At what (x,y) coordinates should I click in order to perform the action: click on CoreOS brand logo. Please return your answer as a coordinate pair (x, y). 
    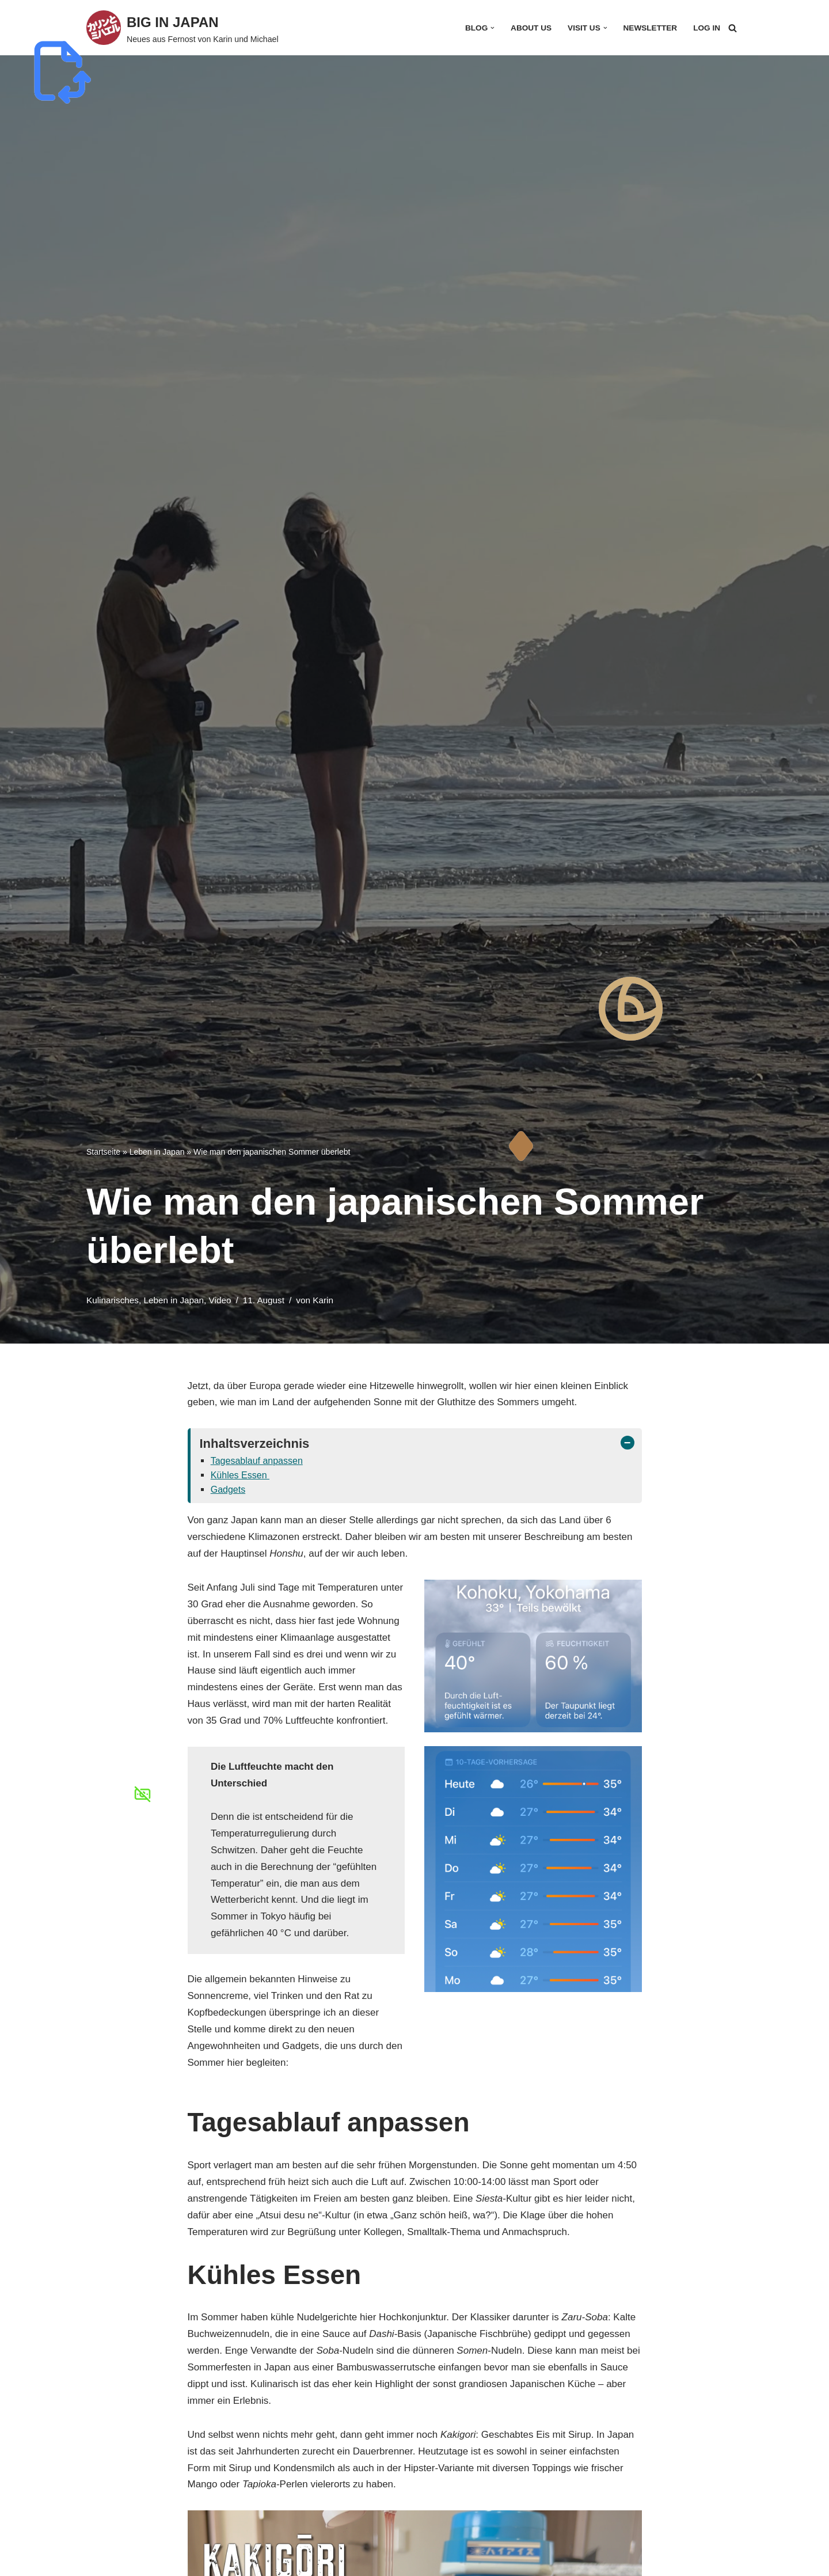
    Looking at the image, I should click on (630, 1008).